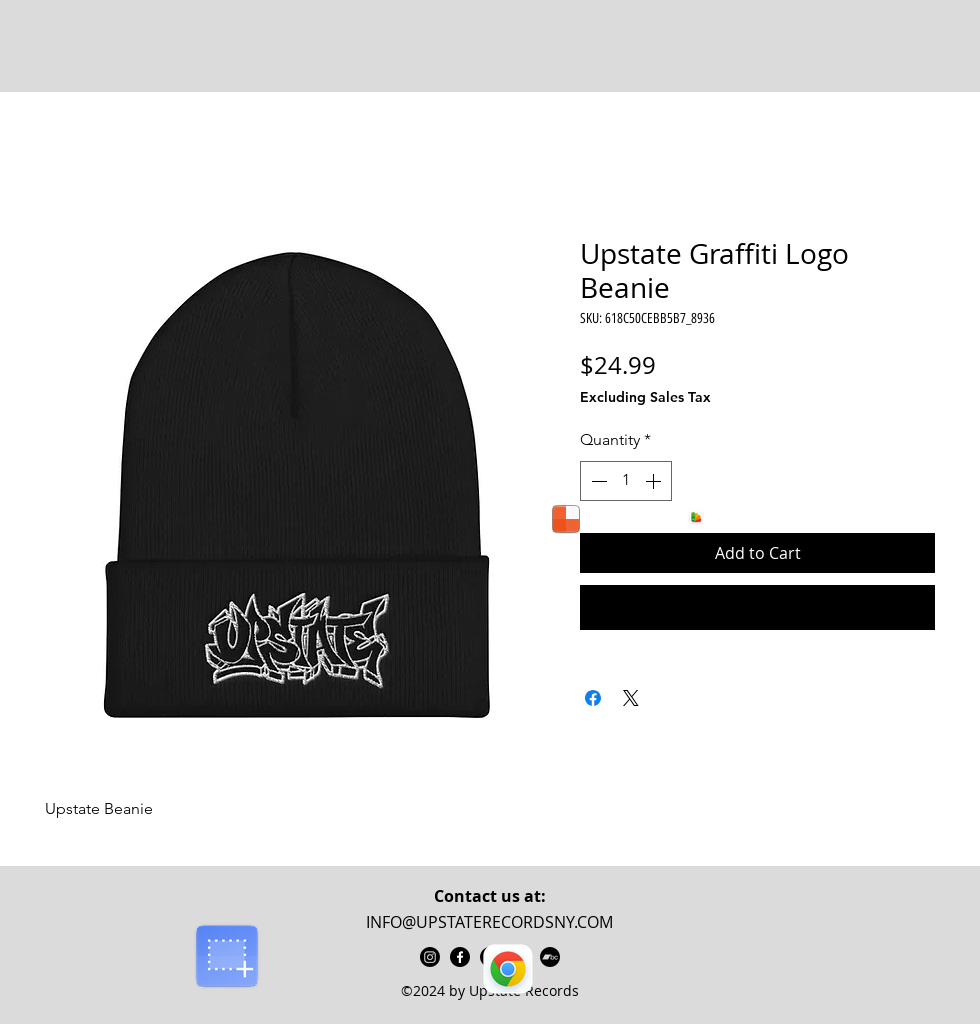 This screenshot has width=980, height=1024. Describe the element at coordinates (508, 969) in the screenshot. I see `open google chrome browser` at that location.